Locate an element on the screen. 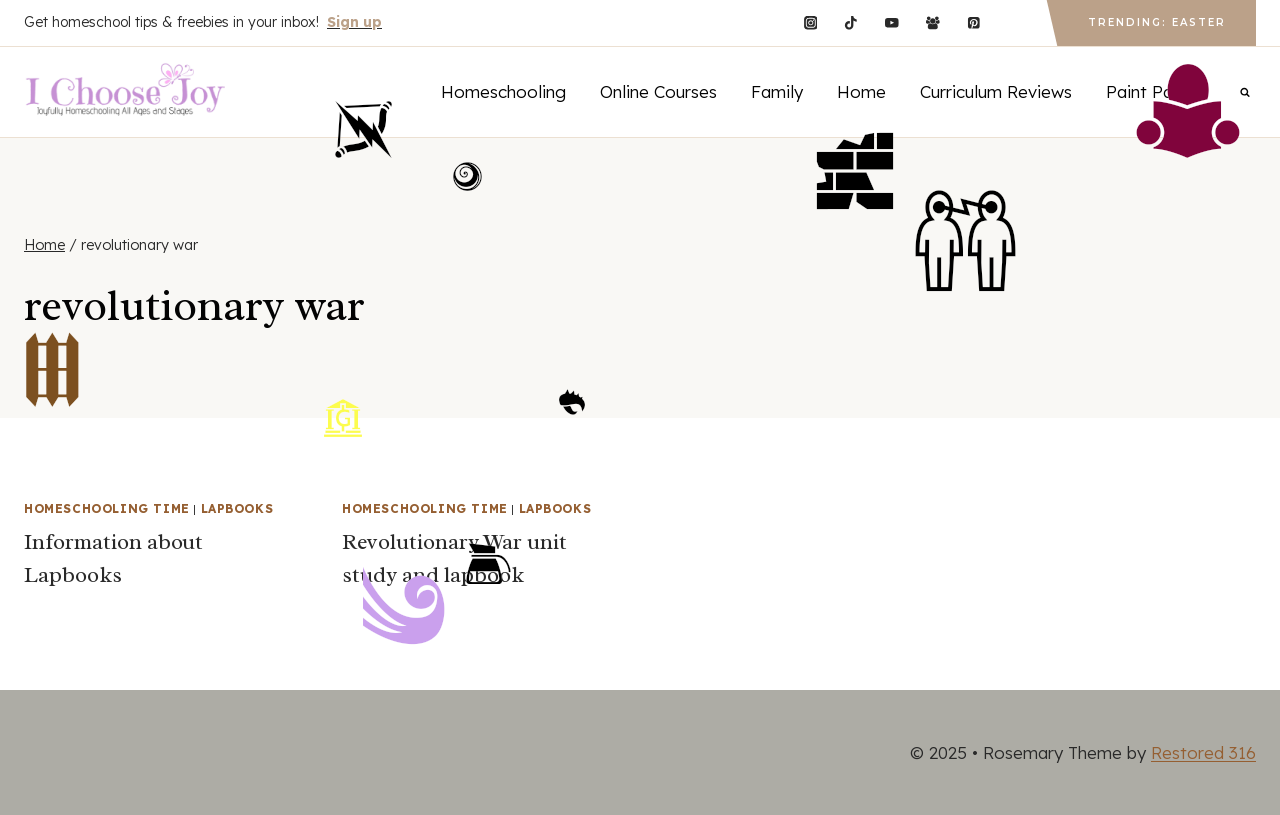 Image resolution: width=1280 pixels, height=815 pixels. collectible shell currency or treasure item is located at coordinates (467, 176).